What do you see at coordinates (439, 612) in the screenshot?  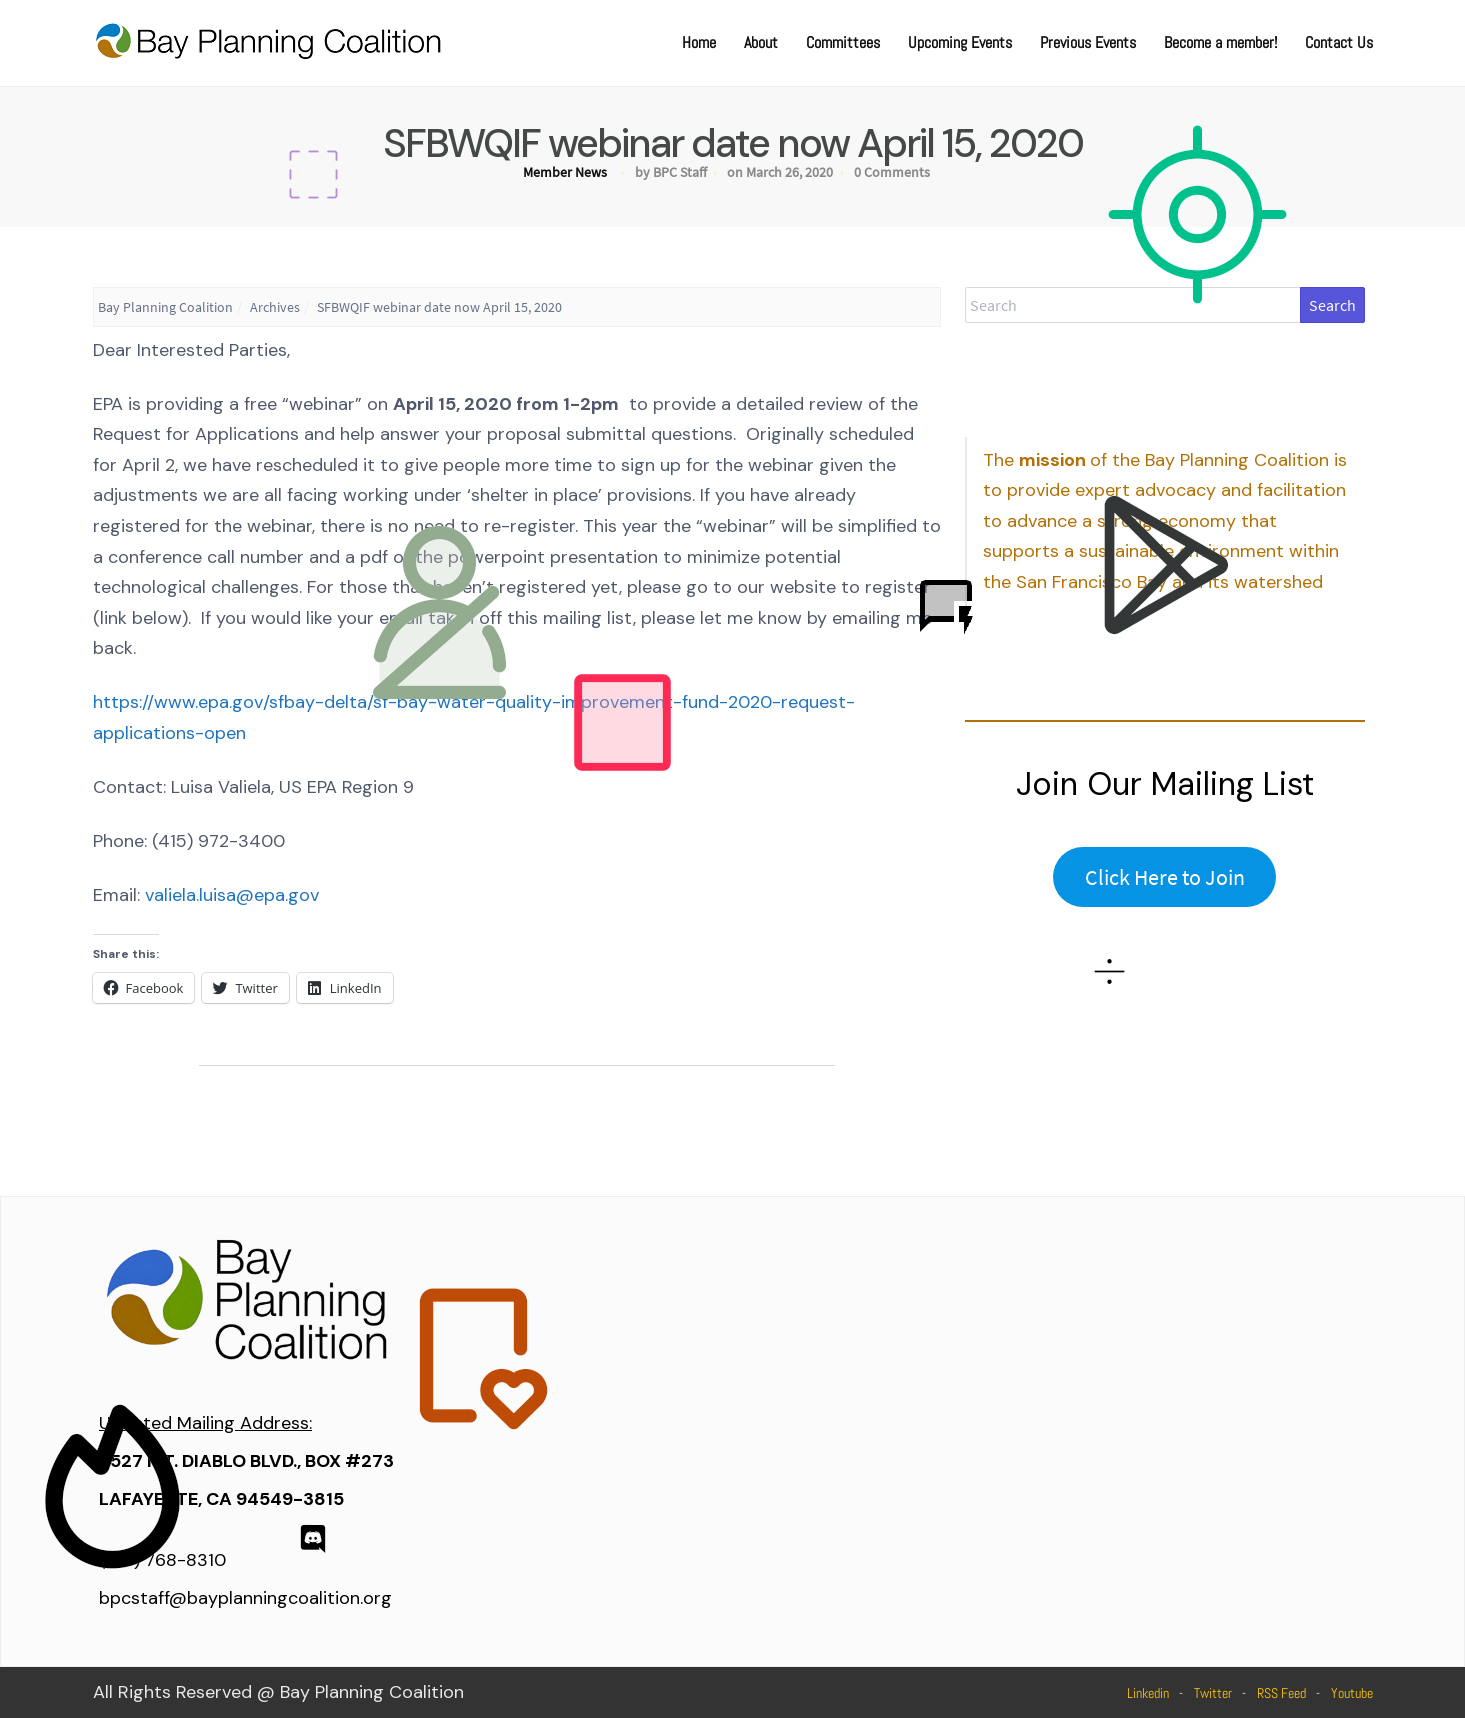 I see `indicates seatbelt reminder or safety warning` at bounding box center [439, 612].